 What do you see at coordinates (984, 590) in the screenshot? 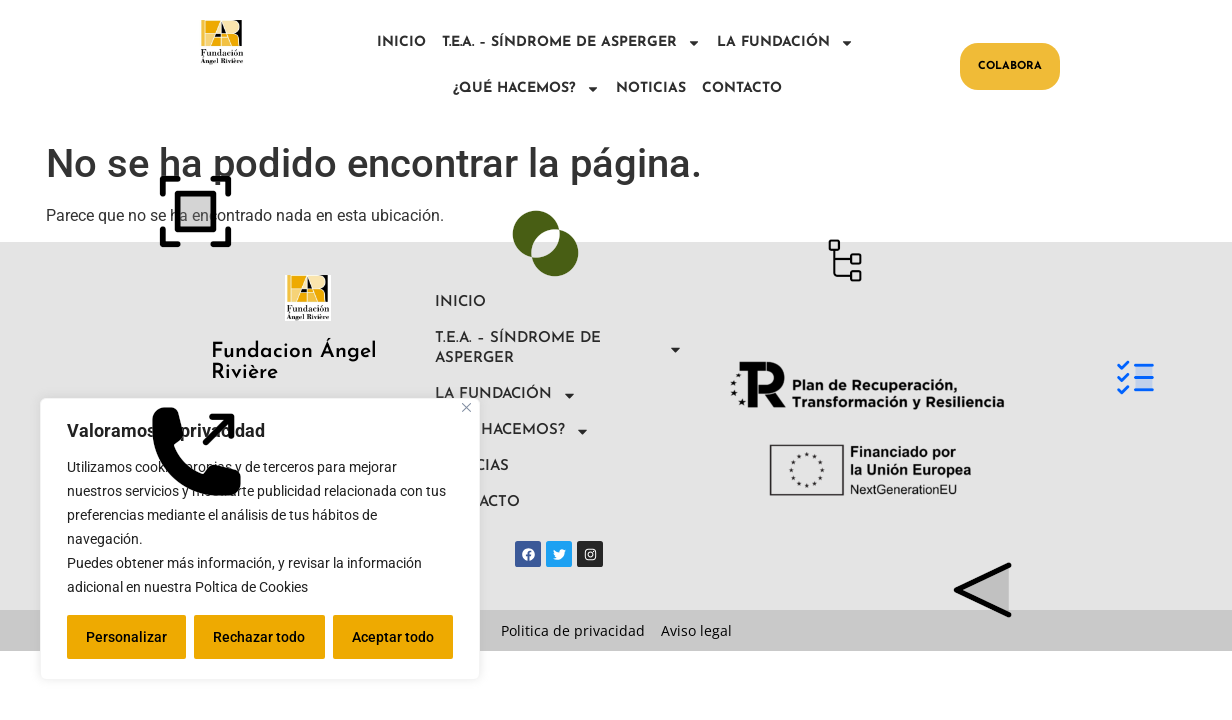
I see `navigate back to the previous screen` at bounding box center [984, 590].